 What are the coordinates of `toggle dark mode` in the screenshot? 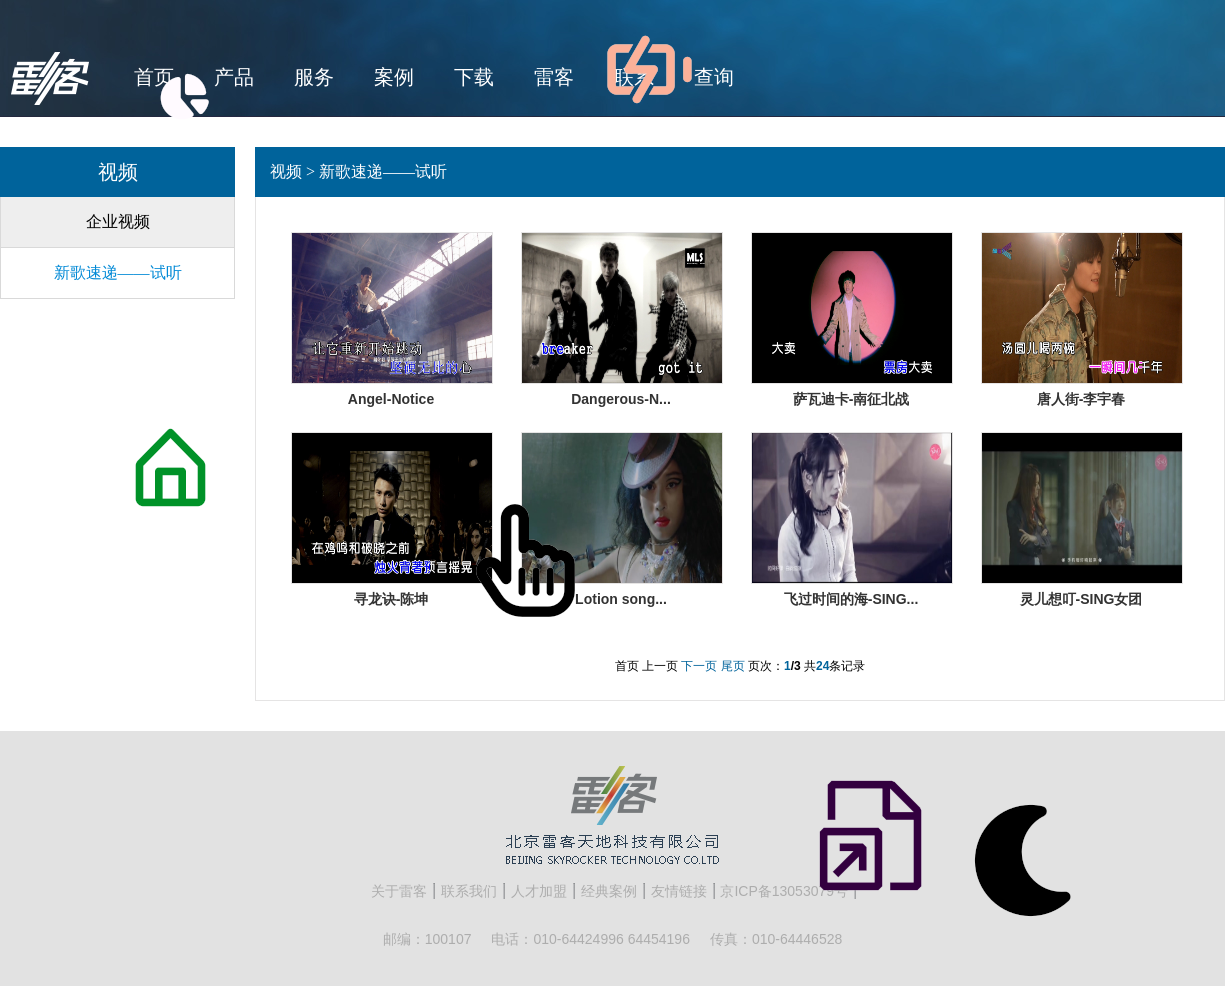 It's located at (1030, 860).